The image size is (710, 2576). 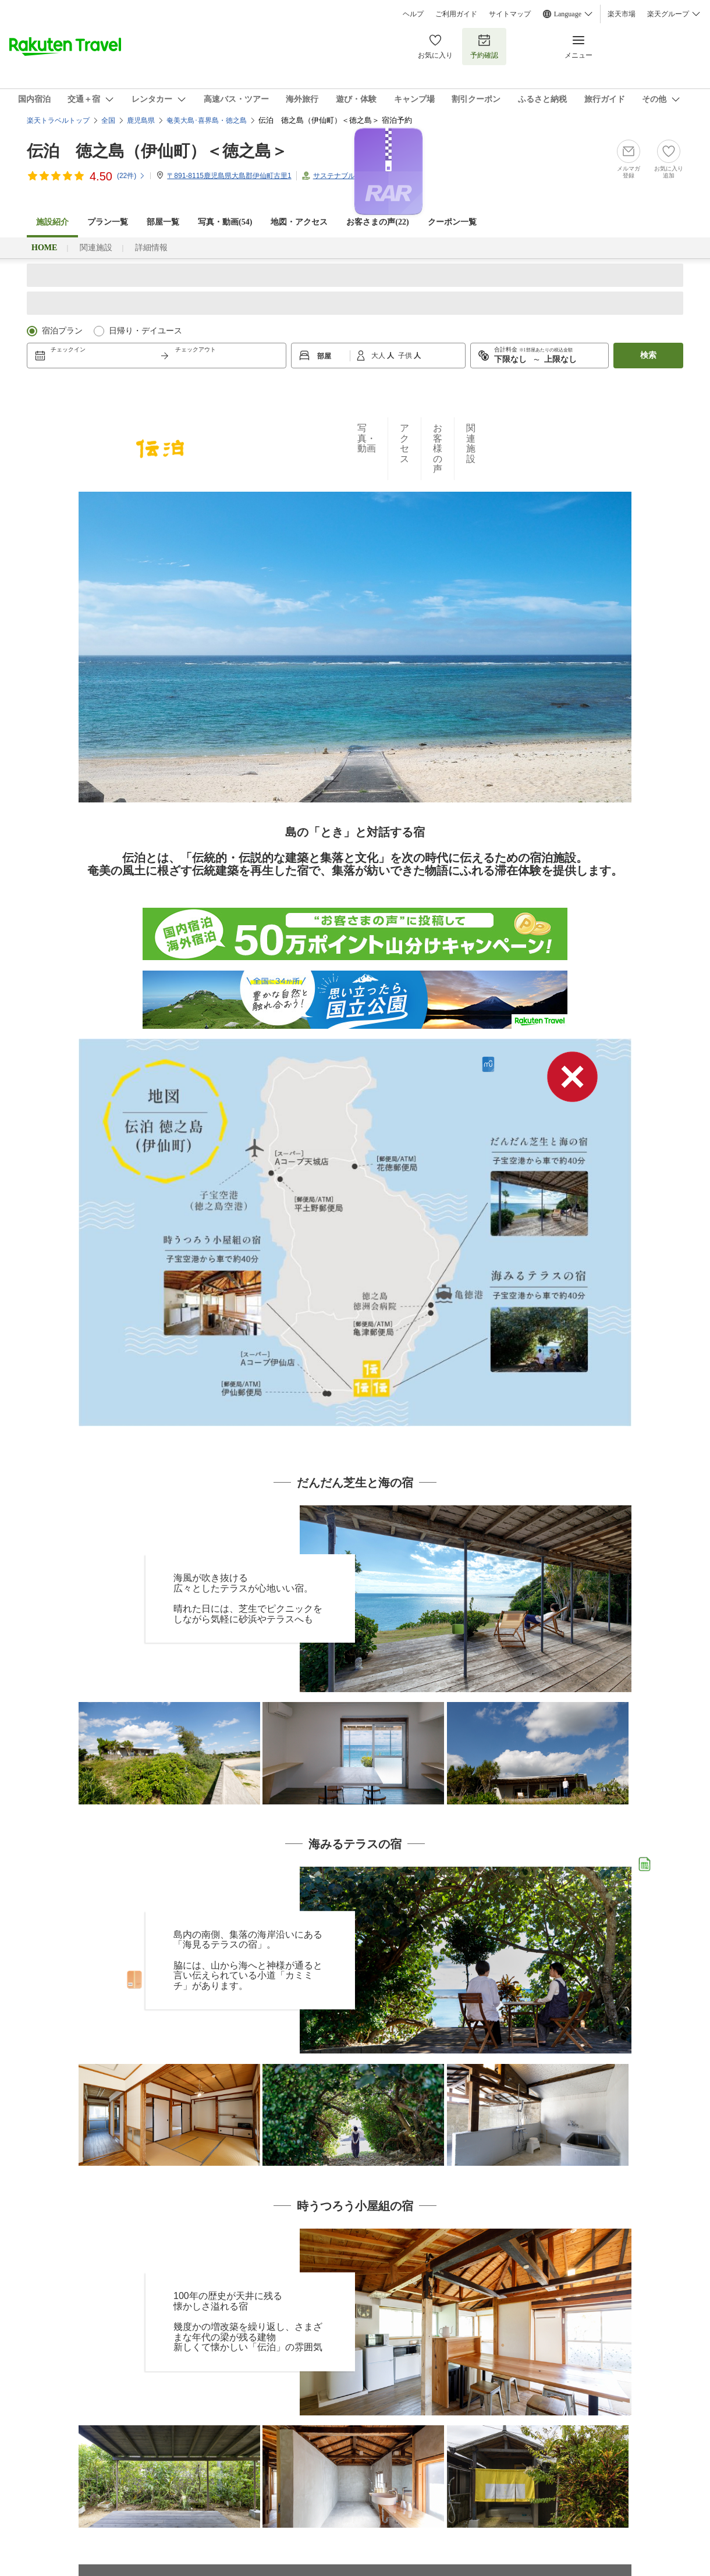 What do you see at coordinates (134, 1980) in the screenshot?
I see `compressed or archived file type indicator` at bounding box center [134, 1980].